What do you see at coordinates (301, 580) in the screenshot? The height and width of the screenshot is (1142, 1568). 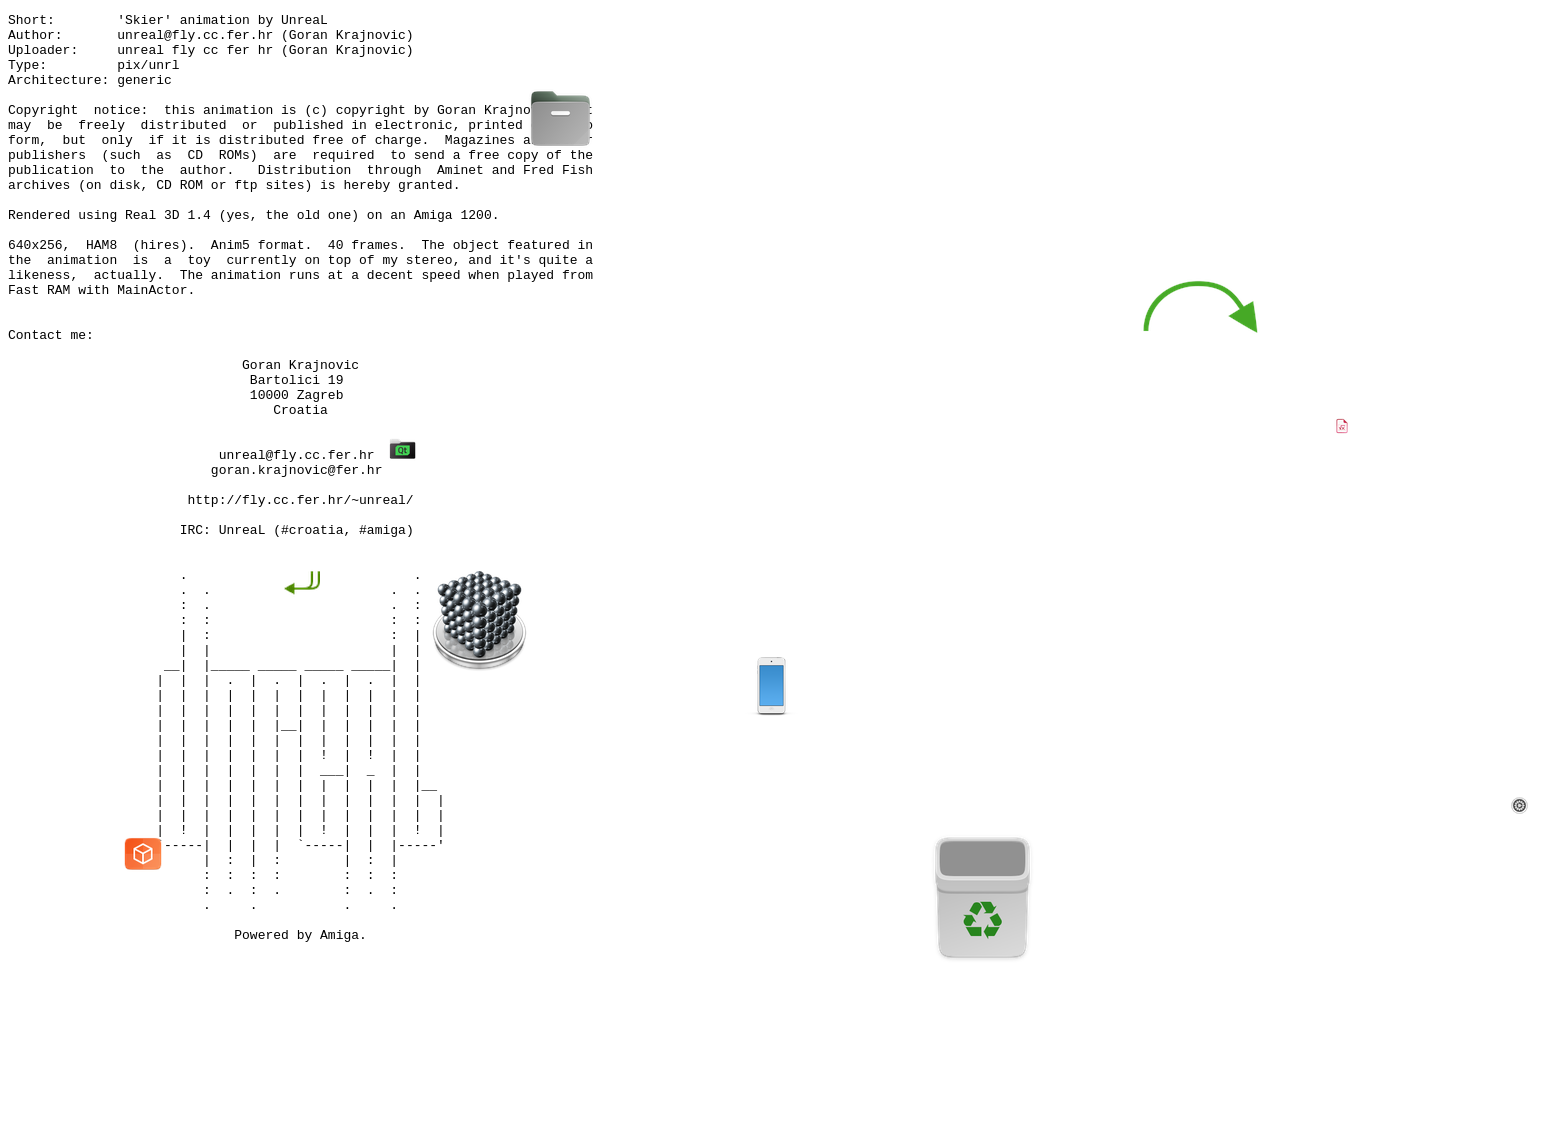 I see `reply to all recipients of an email` at bounding box center [301, 580].